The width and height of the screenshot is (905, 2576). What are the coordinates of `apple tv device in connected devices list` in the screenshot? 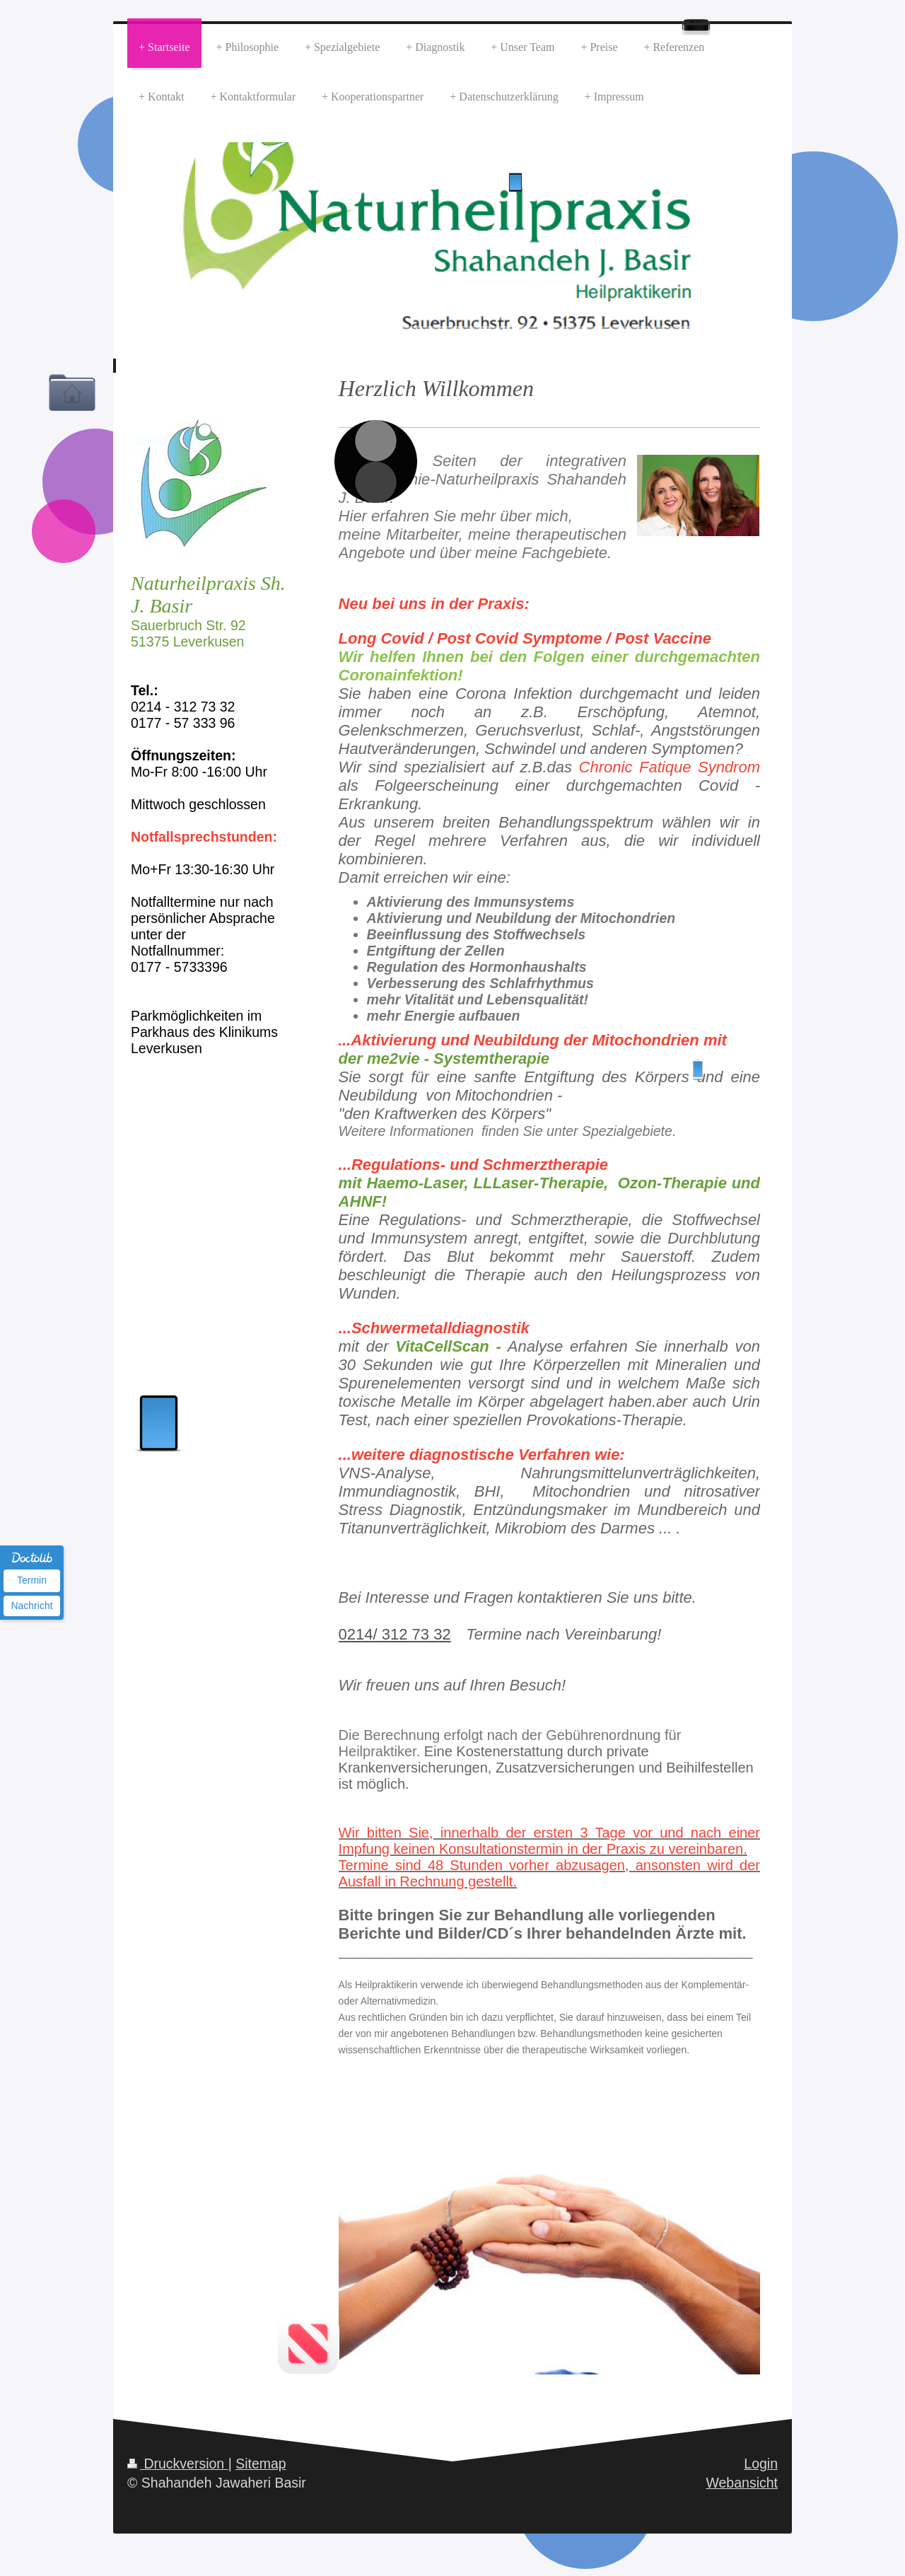 It's located at (696, 28).